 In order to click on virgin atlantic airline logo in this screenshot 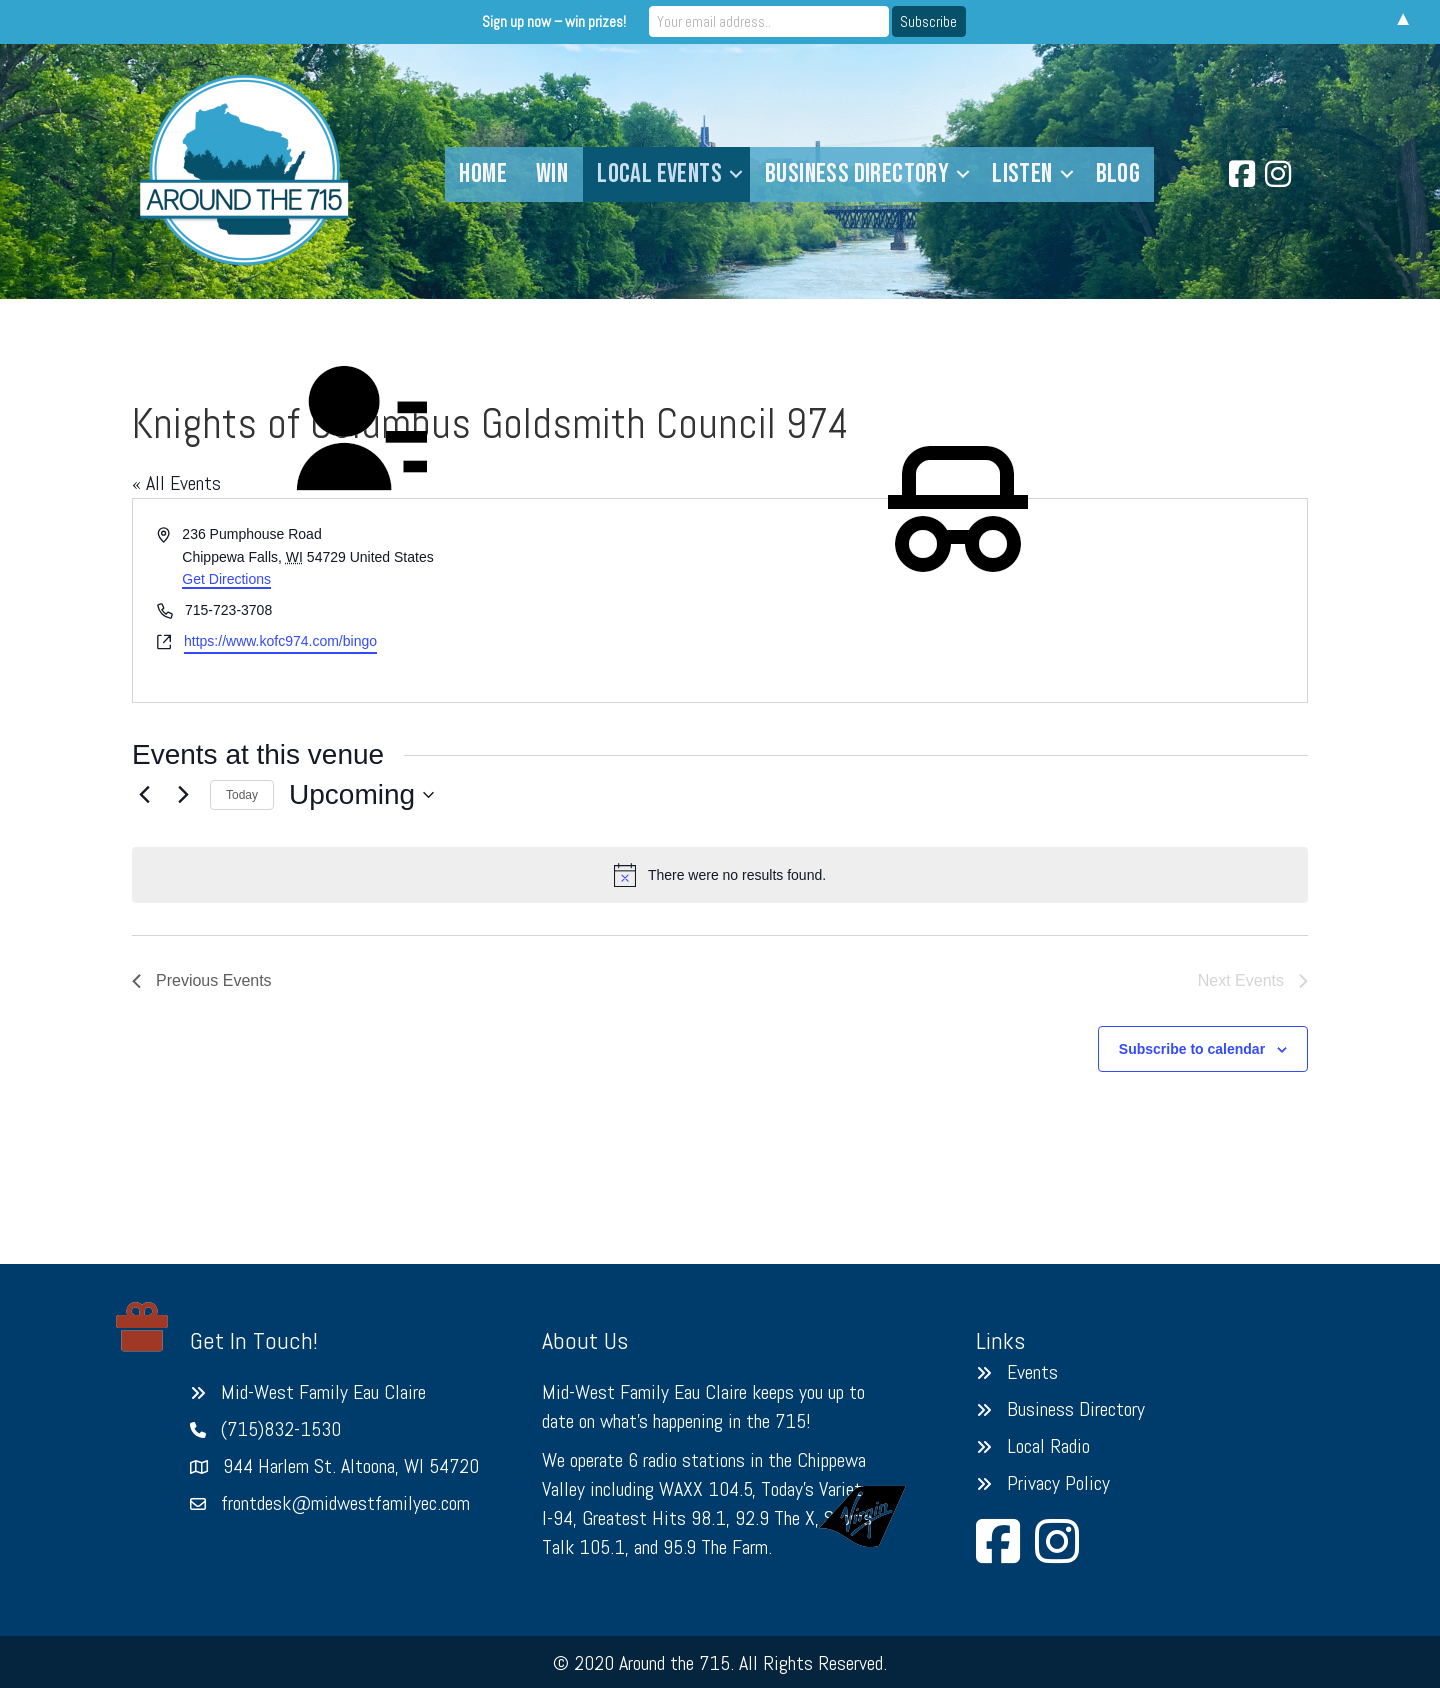, I will do `click(862, 1516)`.